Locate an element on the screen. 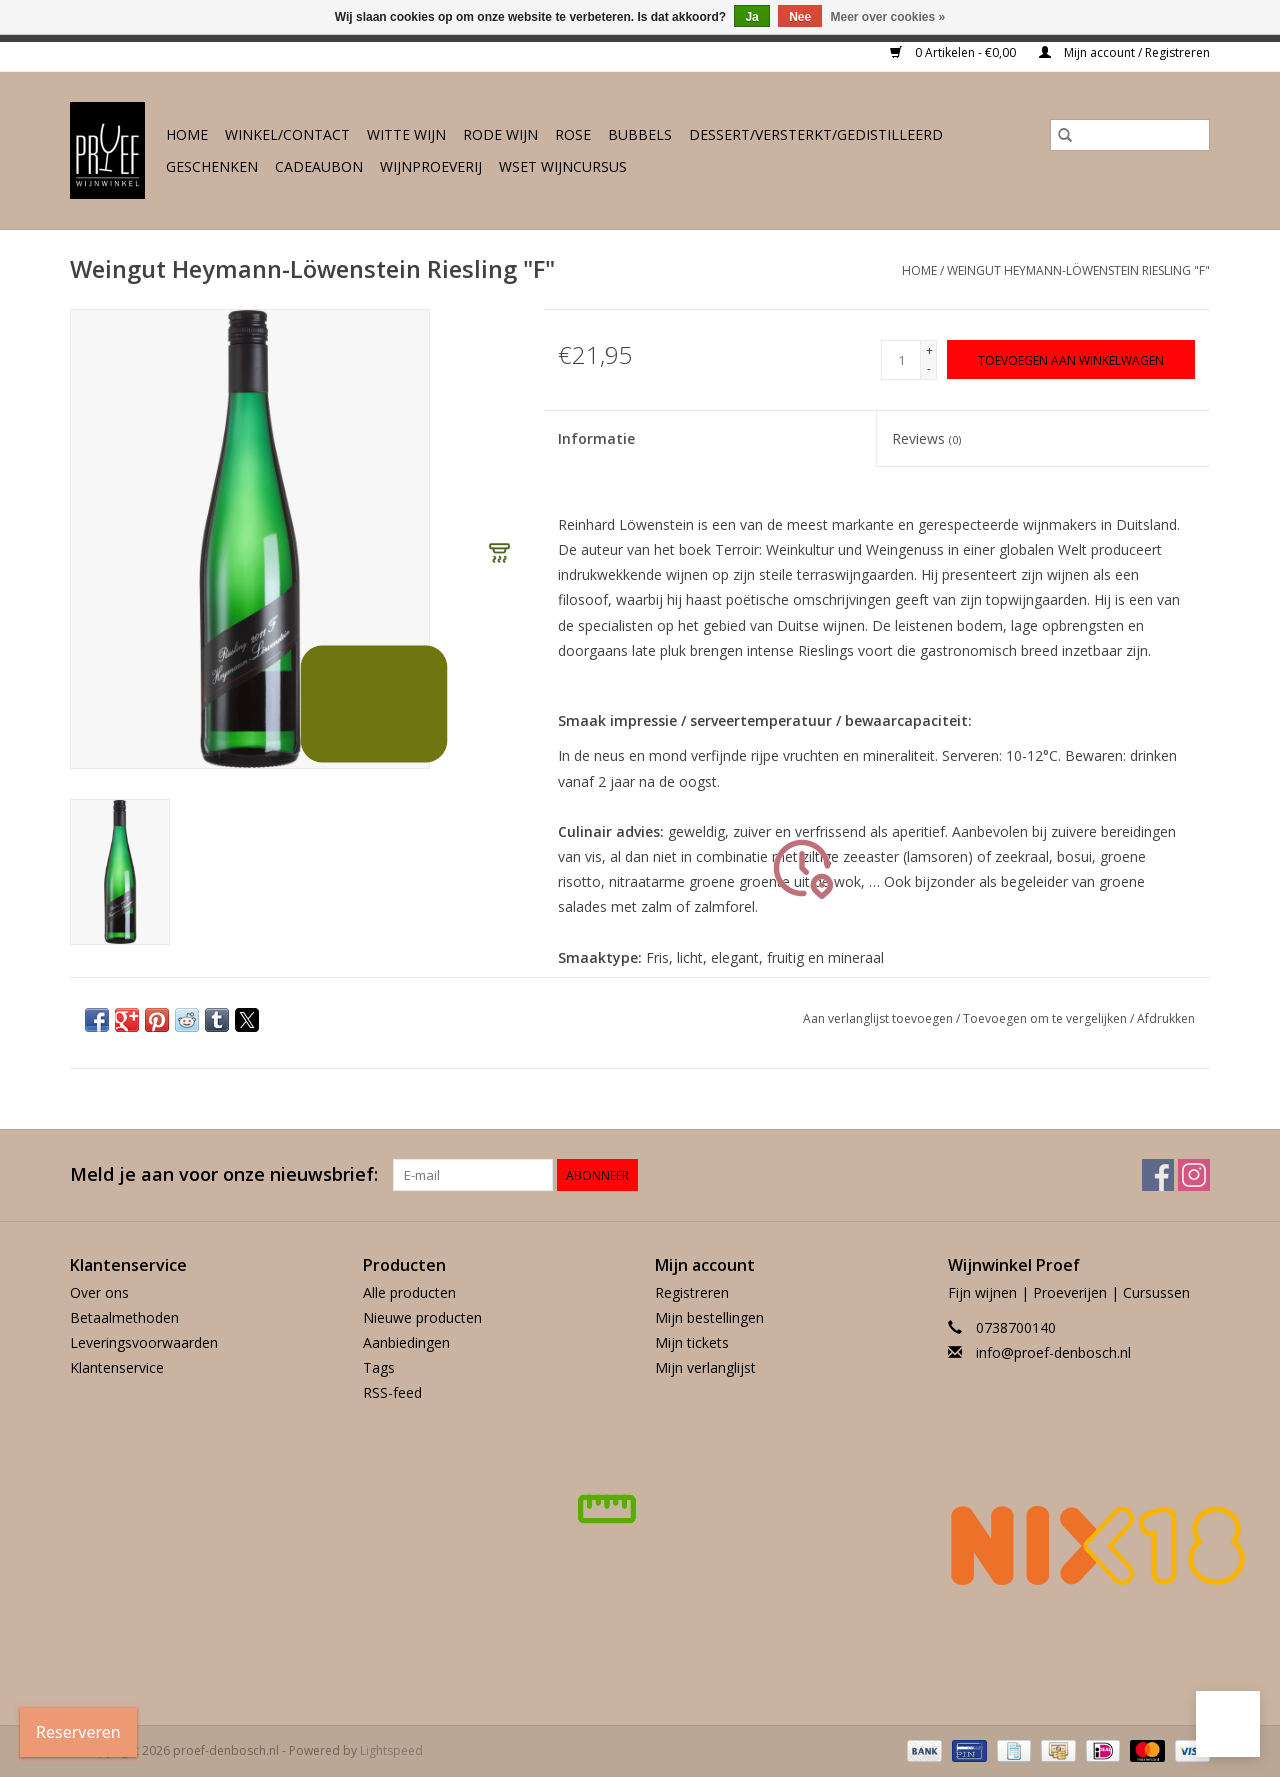 This screenshot has height=1777, width=1280. a placeholder or container element is located at coordinates (374, 704).